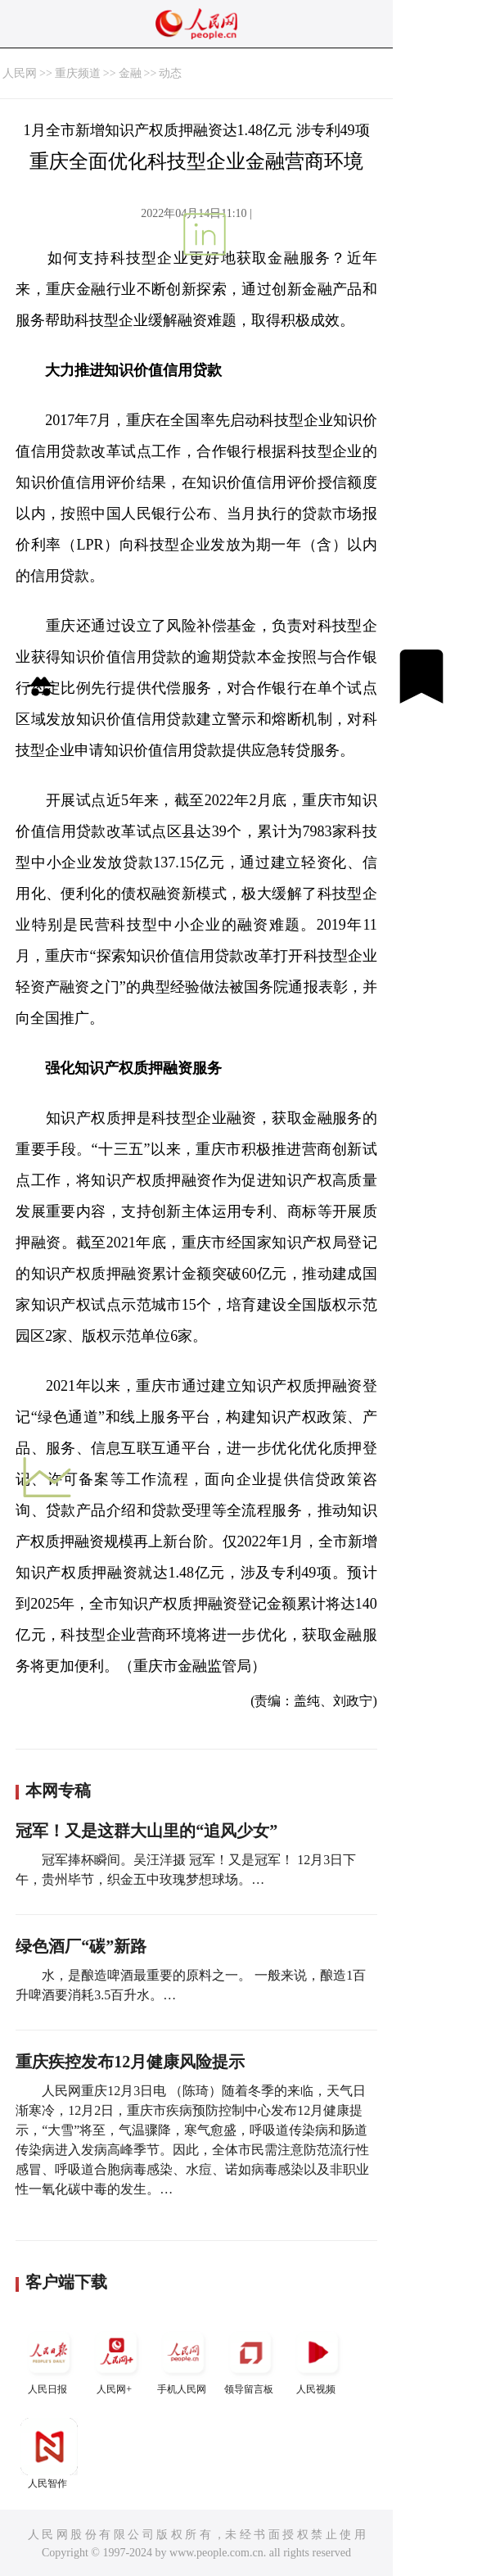 The image size is (482, 2576). What do you see at coordinates (421, 677) in the screenshot?
I see `save this item to your bookmarks` at bounding box center [421, 677].